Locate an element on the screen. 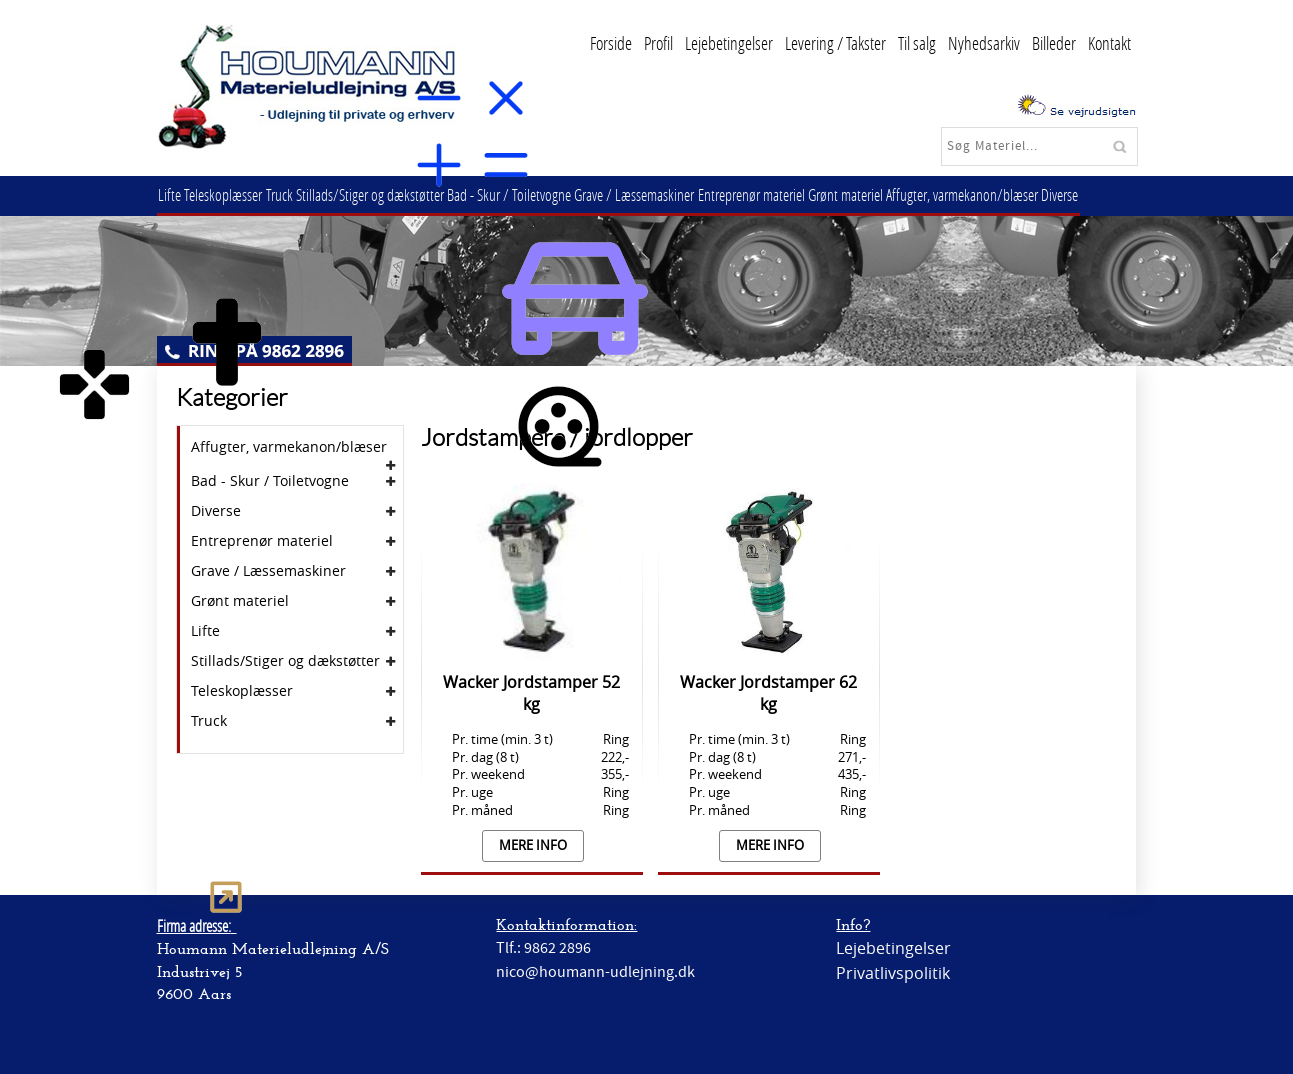 This screenshot has height=1074, width=1293. open link in new window is located at coordinates (226, 897).